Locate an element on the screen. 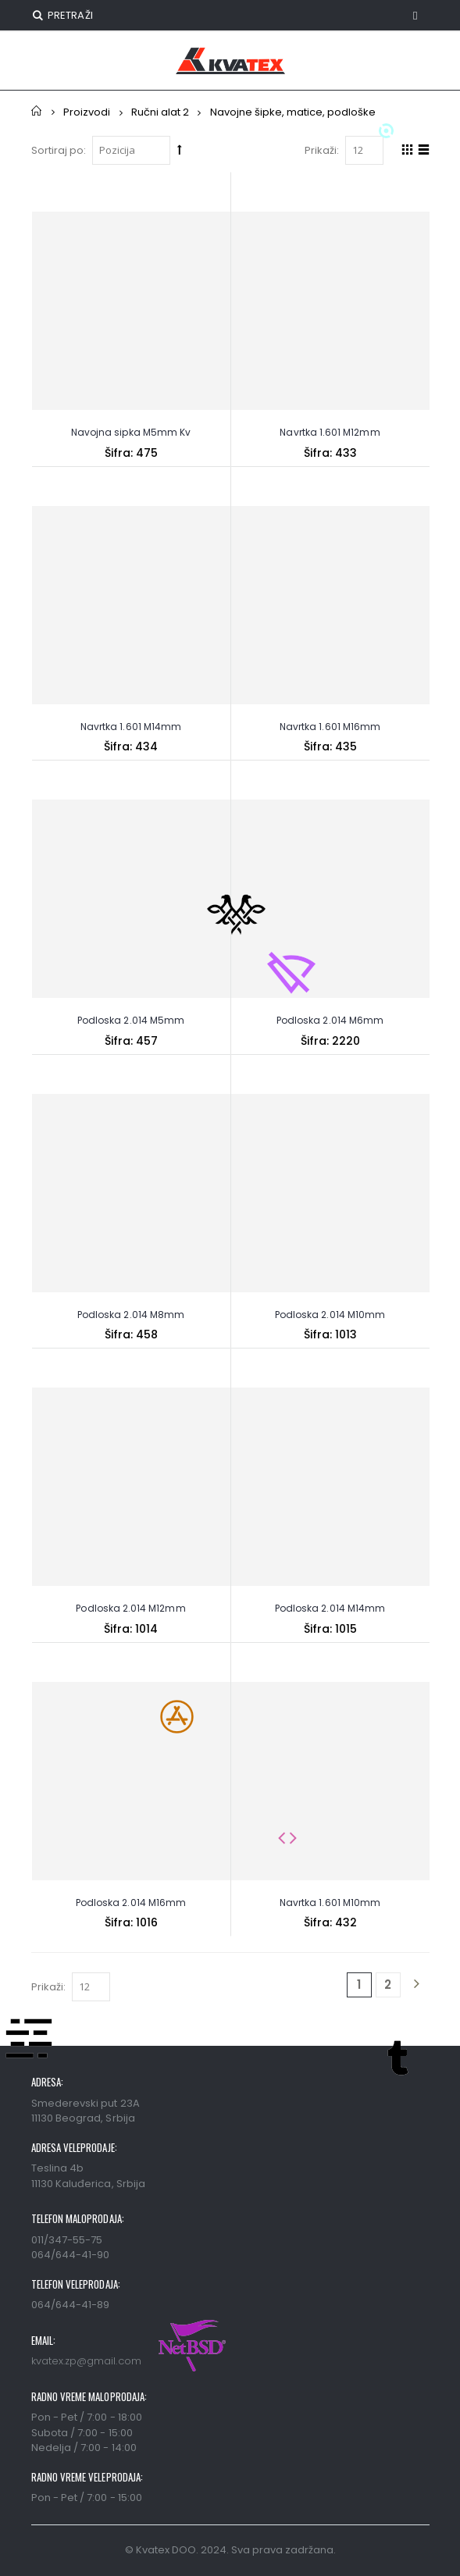 This screenshot has width=460, height=2576. open tumblr app is located at coordinates (398, 2058).